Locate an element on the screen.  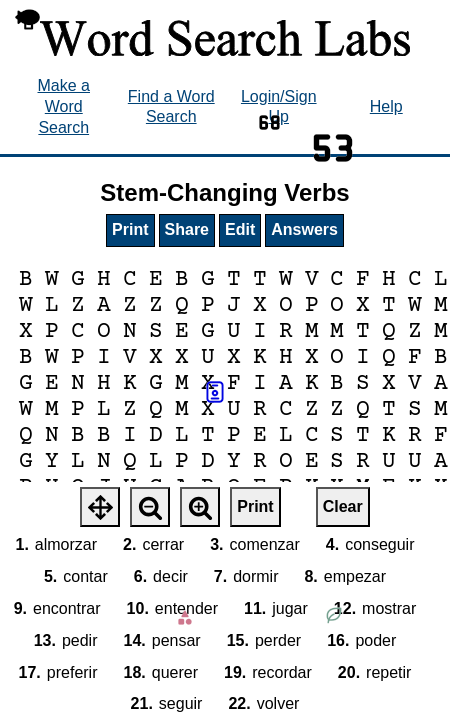
displays the number 53 as a label or counter is located at coordinates (333, 148).